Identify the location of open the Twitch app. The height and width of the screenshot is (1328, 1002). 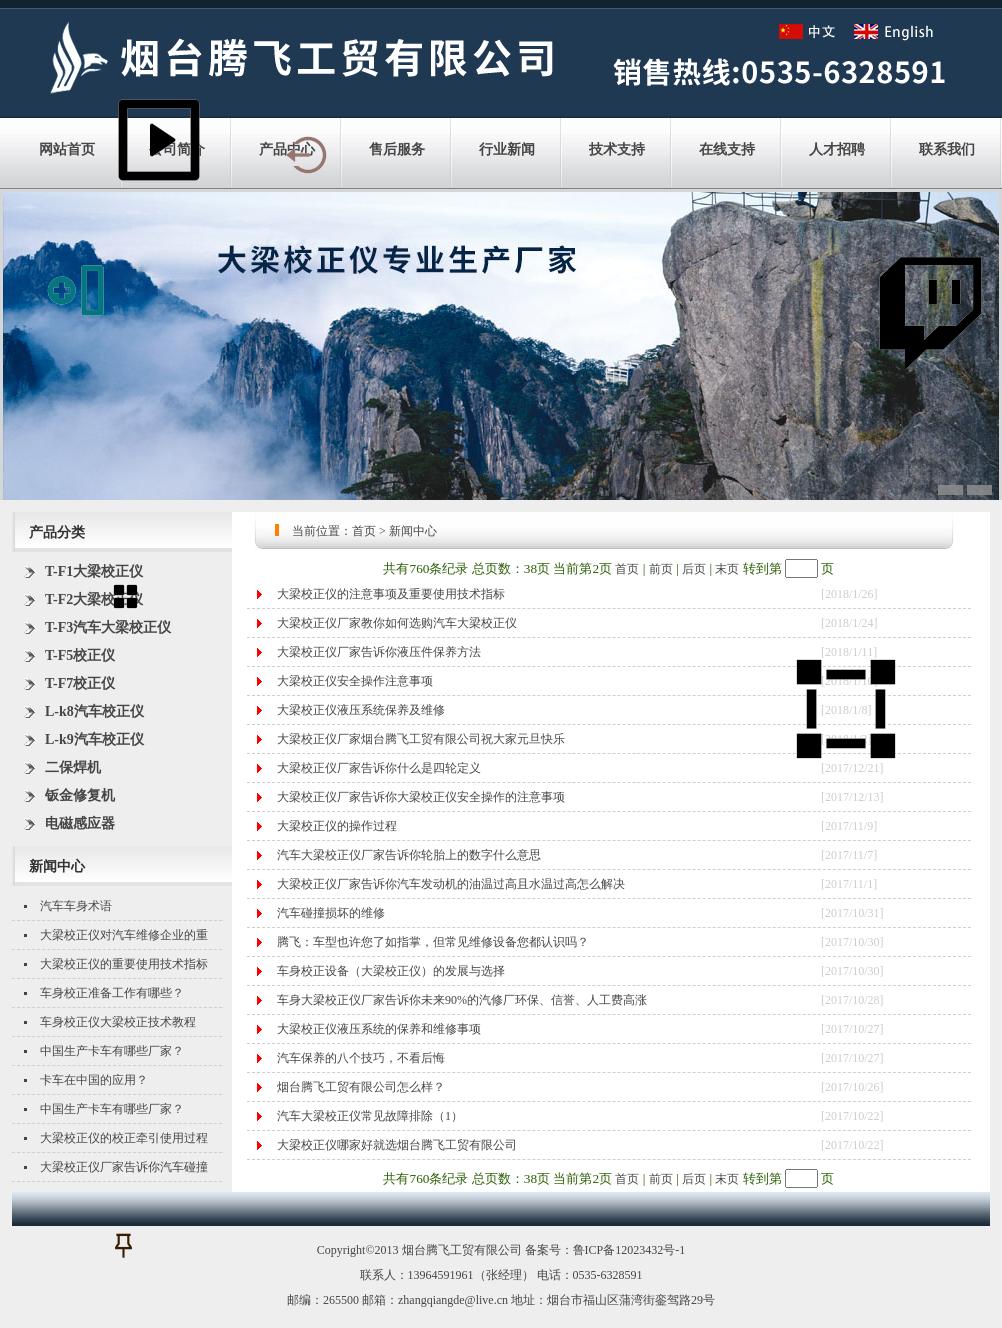
(930, 313).